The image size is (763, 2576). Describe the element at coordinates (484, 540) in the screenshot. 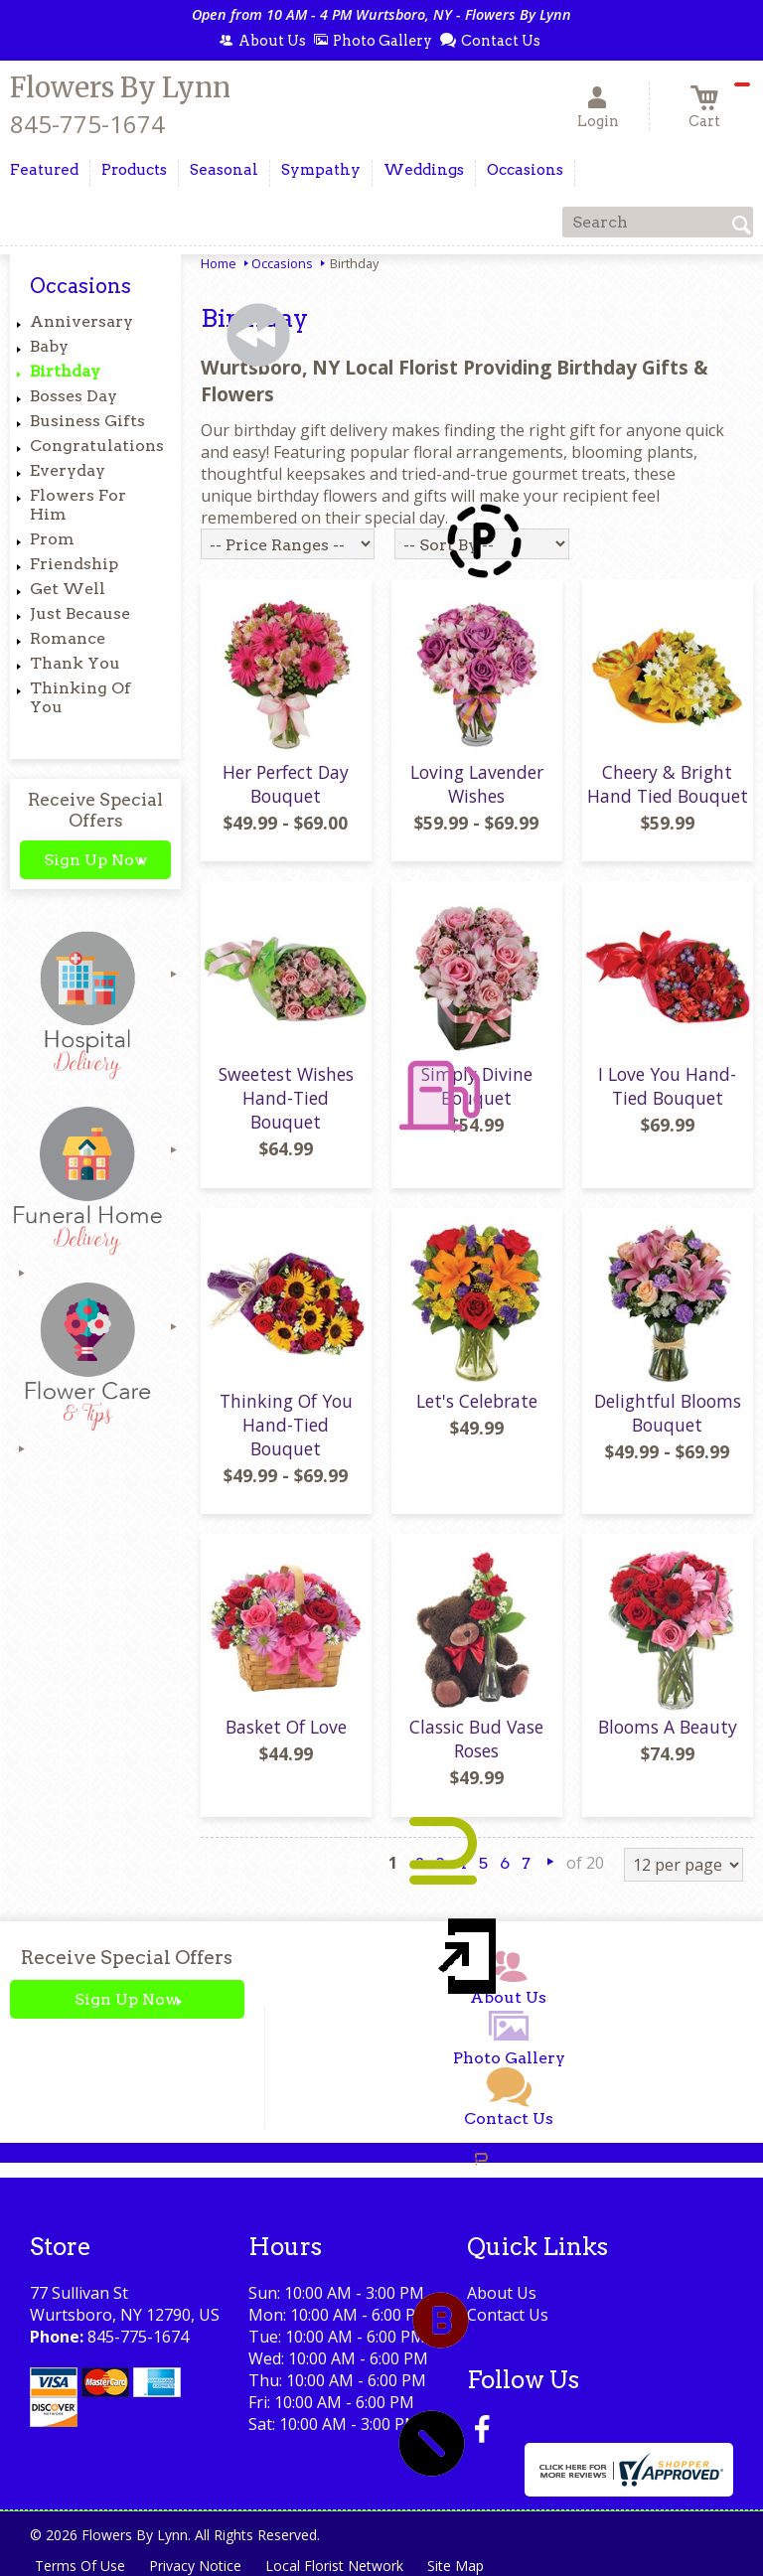

I see `indicates parking location or zone` at that location.